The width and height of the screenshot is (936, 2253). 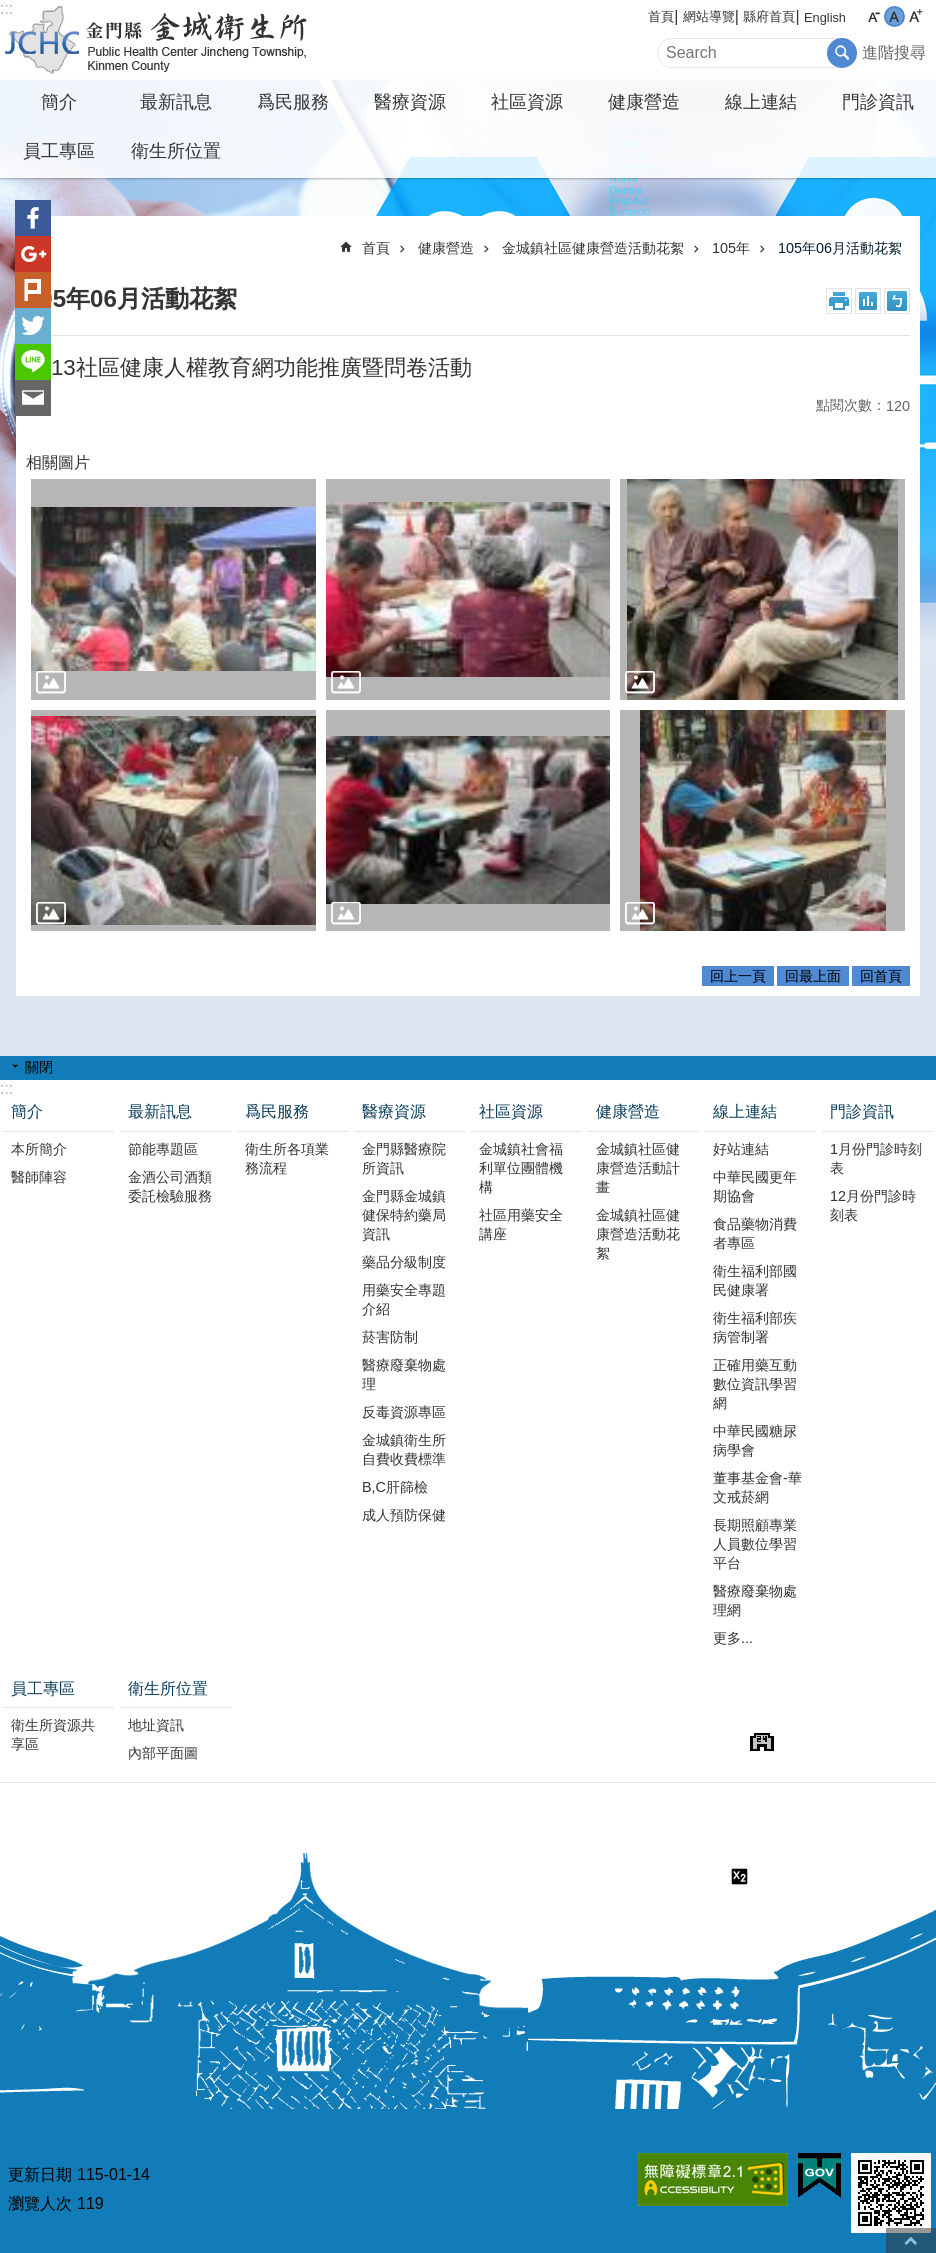 What do you see at coordinates (739, 1876) in the screenshot?
I see `format text as subscript` at bounding box center [739, 1876].